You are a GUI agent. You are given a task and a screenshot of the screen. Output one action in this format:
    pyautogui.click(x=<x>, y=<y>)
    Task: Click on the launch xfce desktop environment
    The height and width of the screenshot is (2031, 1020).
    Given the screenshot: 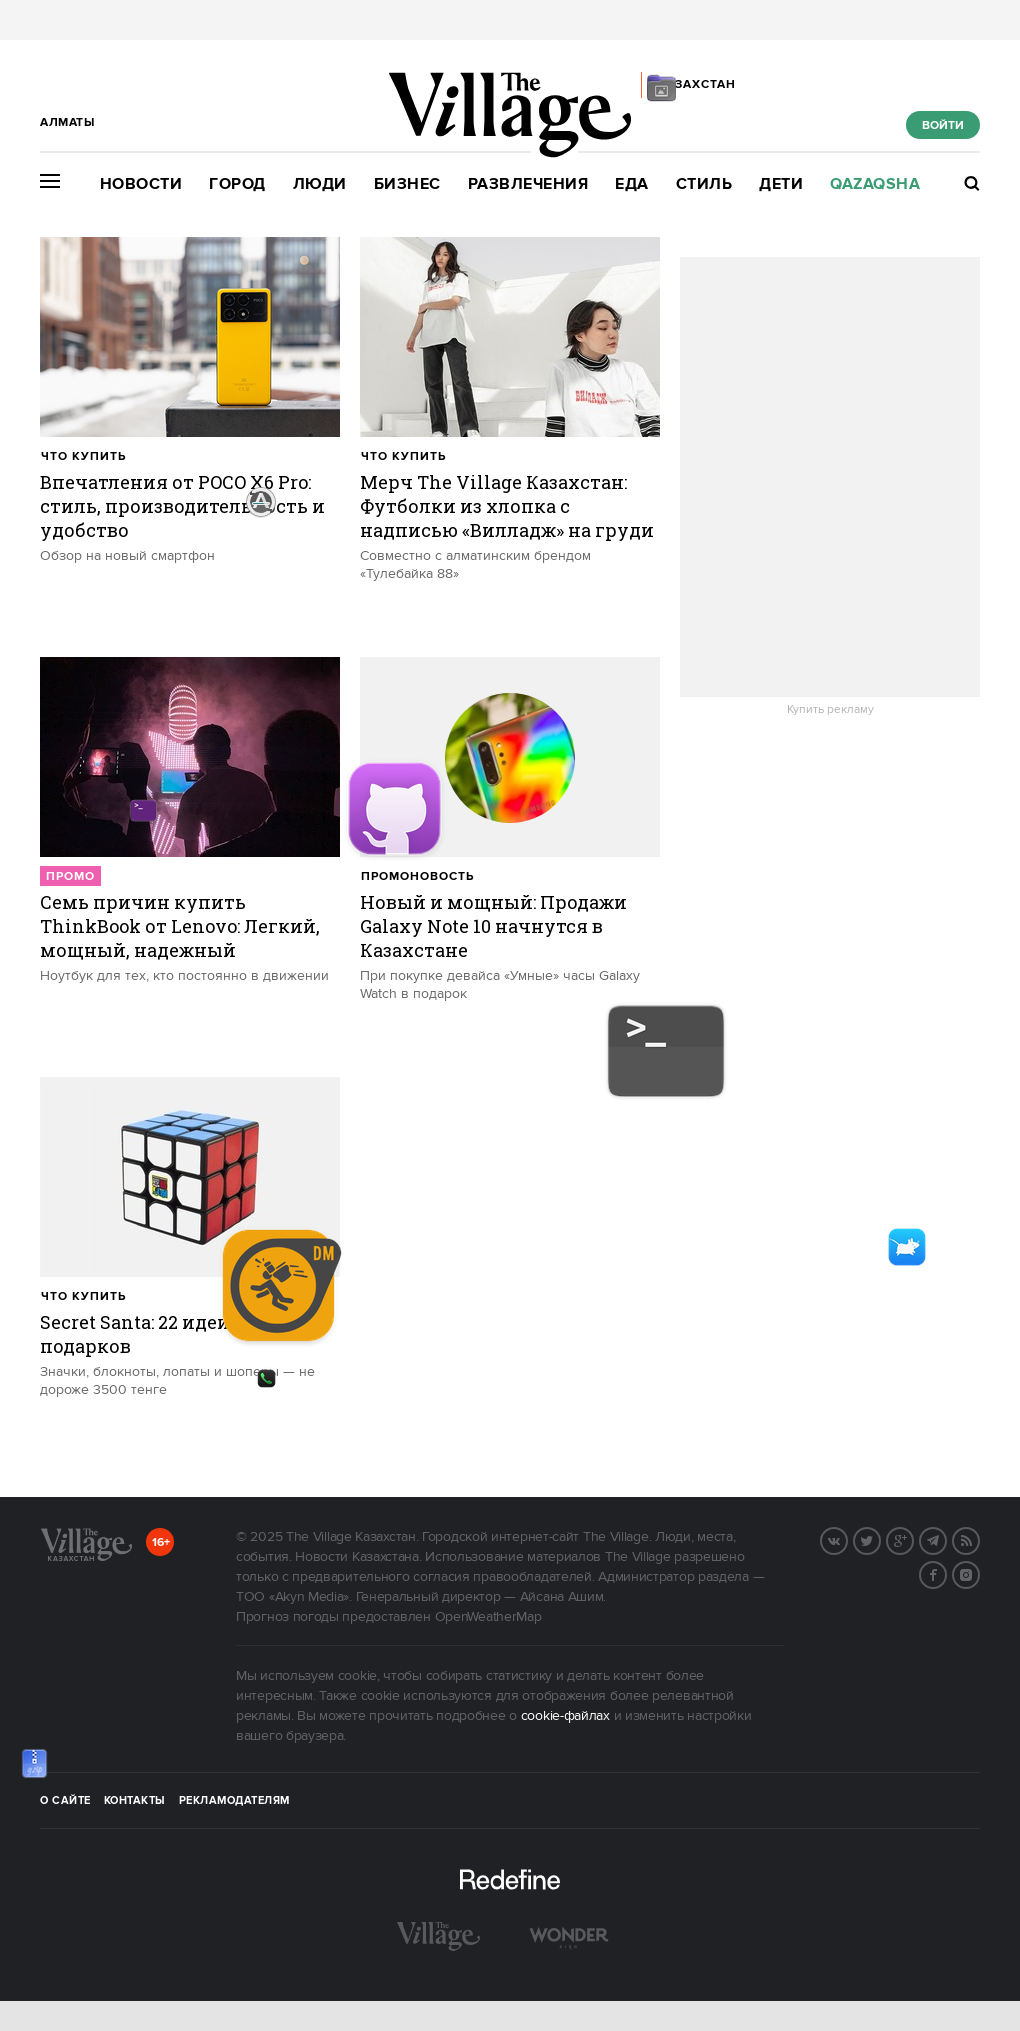 What is the action you would take?
    pyautogui.click(x=907, y=1247)
    